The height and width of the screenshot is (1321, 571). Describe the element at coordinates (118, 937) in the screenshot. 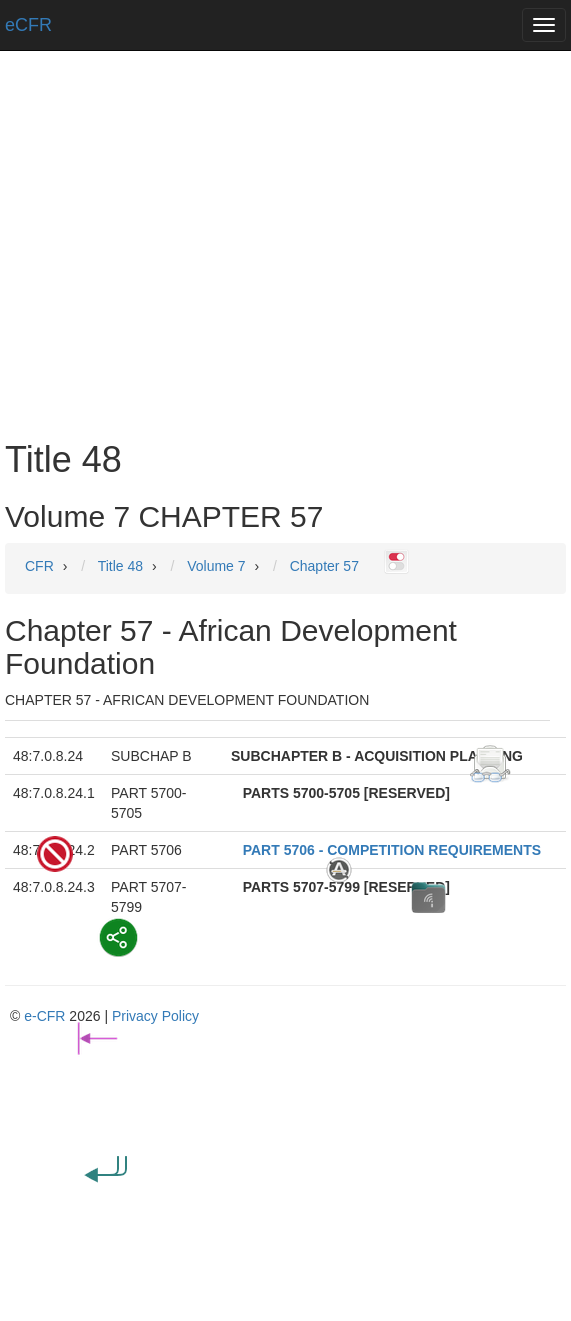

I see `indicates a shared file or folder` at that location.